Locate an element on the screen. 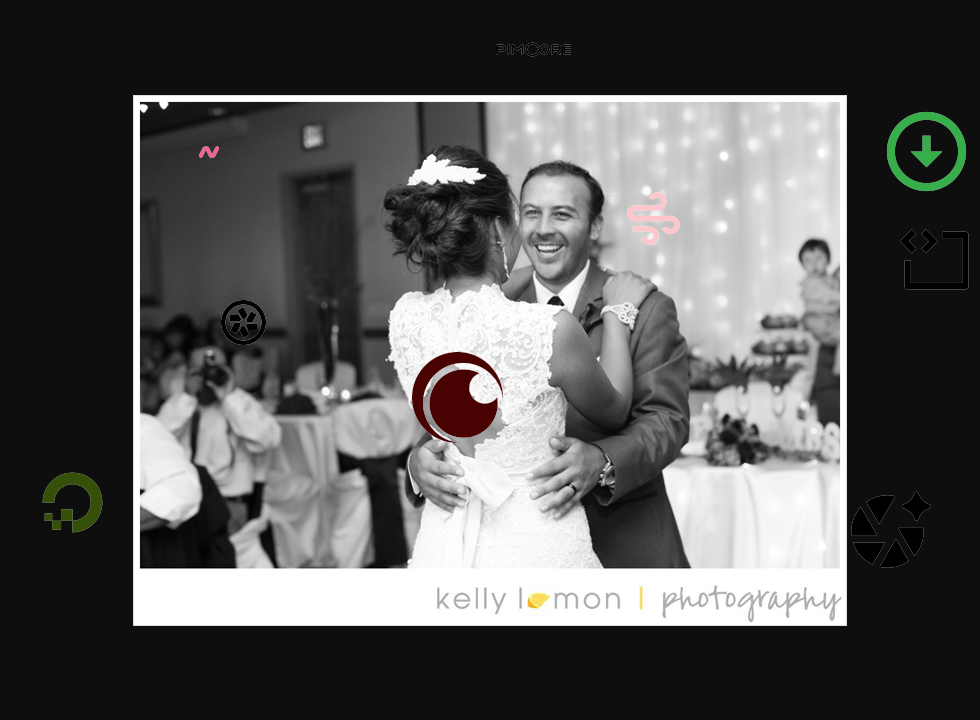  namecheap domain registrar logo is located at coordinates (209, 152).